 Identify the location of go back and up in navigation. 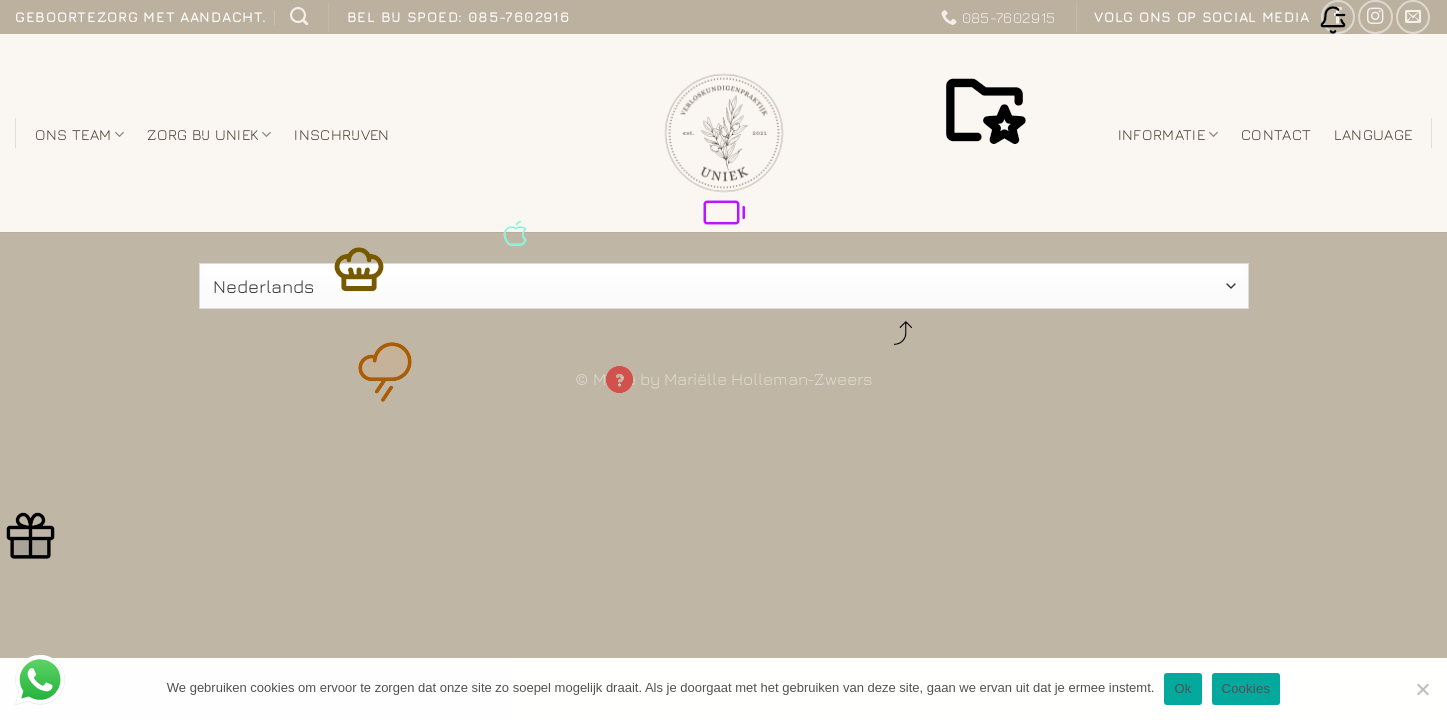
(903, 333).